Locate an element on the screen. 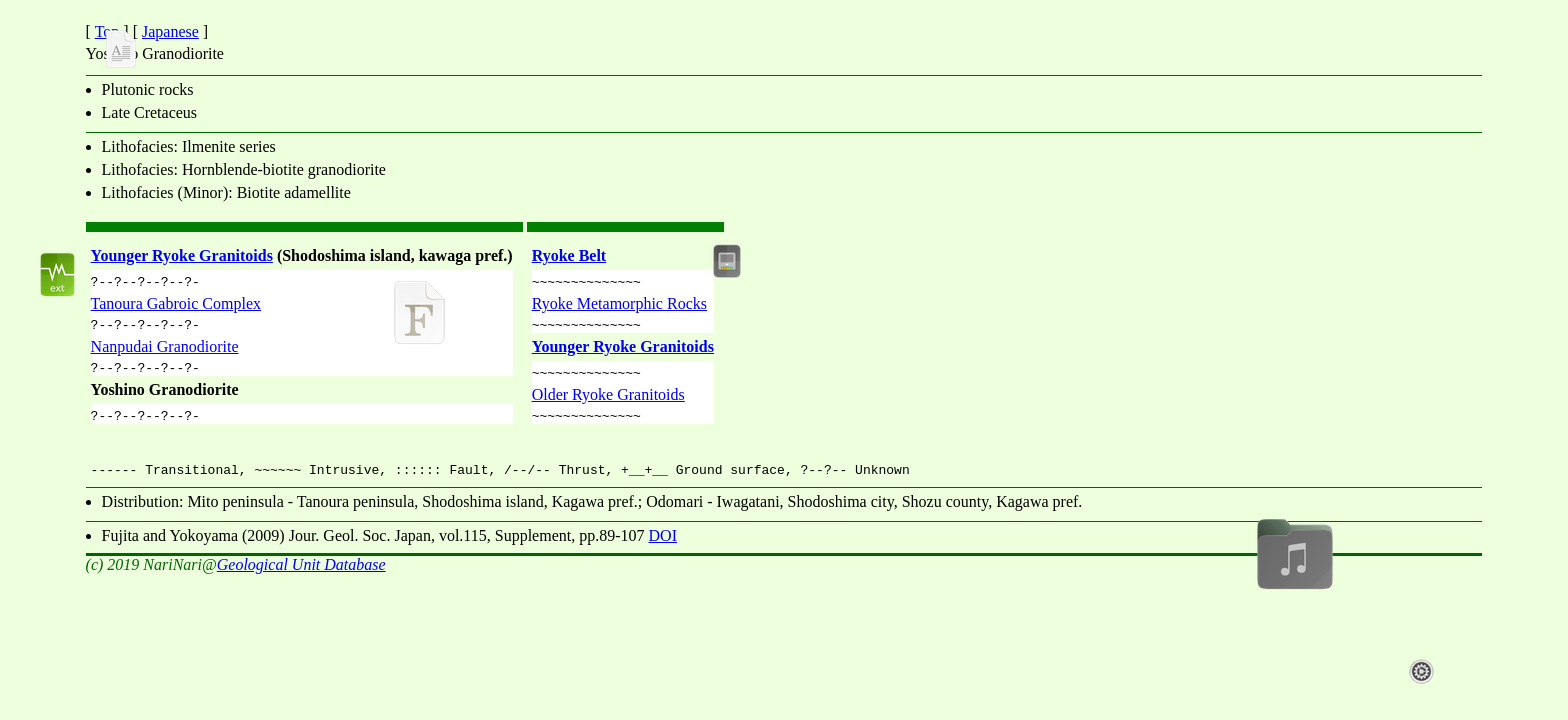 This screenshot has width=1568, height=720. sega genesis 32x rom file is located at coordinates (727, 261).